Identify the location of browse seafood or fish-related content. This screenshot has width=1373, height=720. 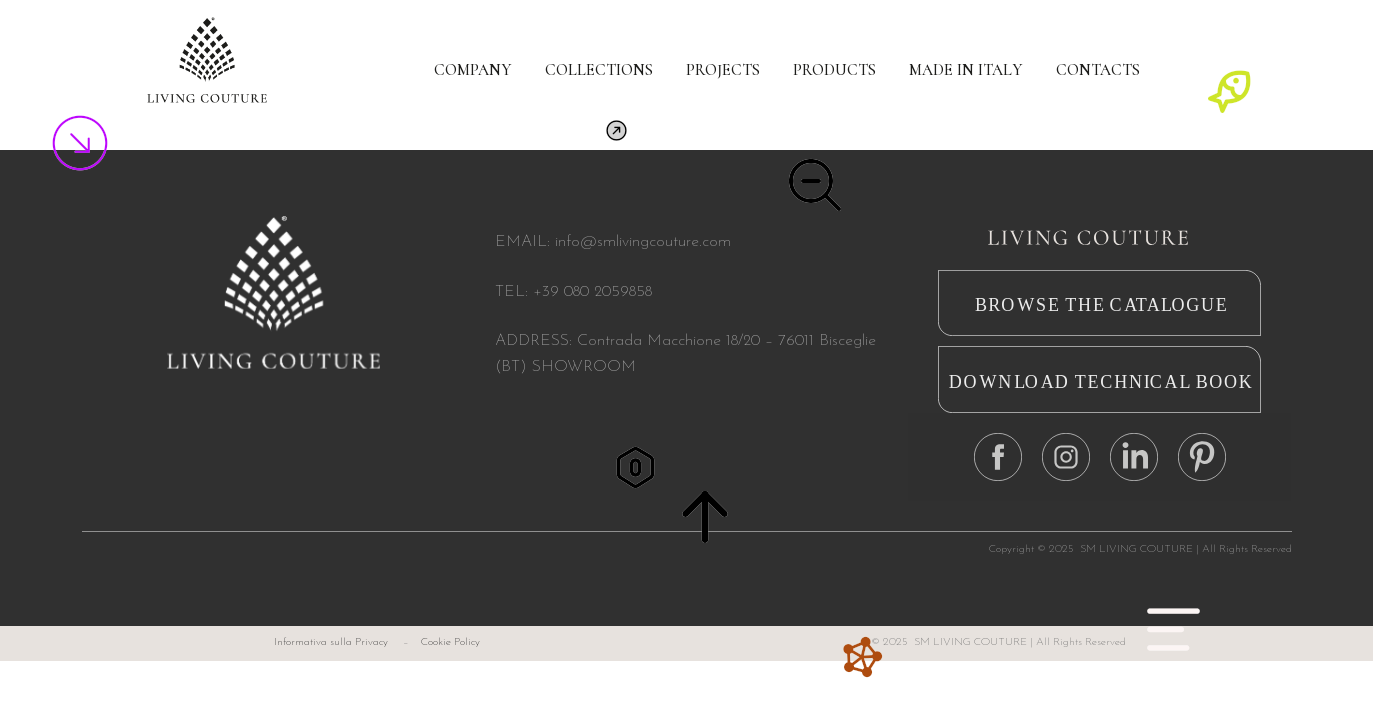
(1231, 90).